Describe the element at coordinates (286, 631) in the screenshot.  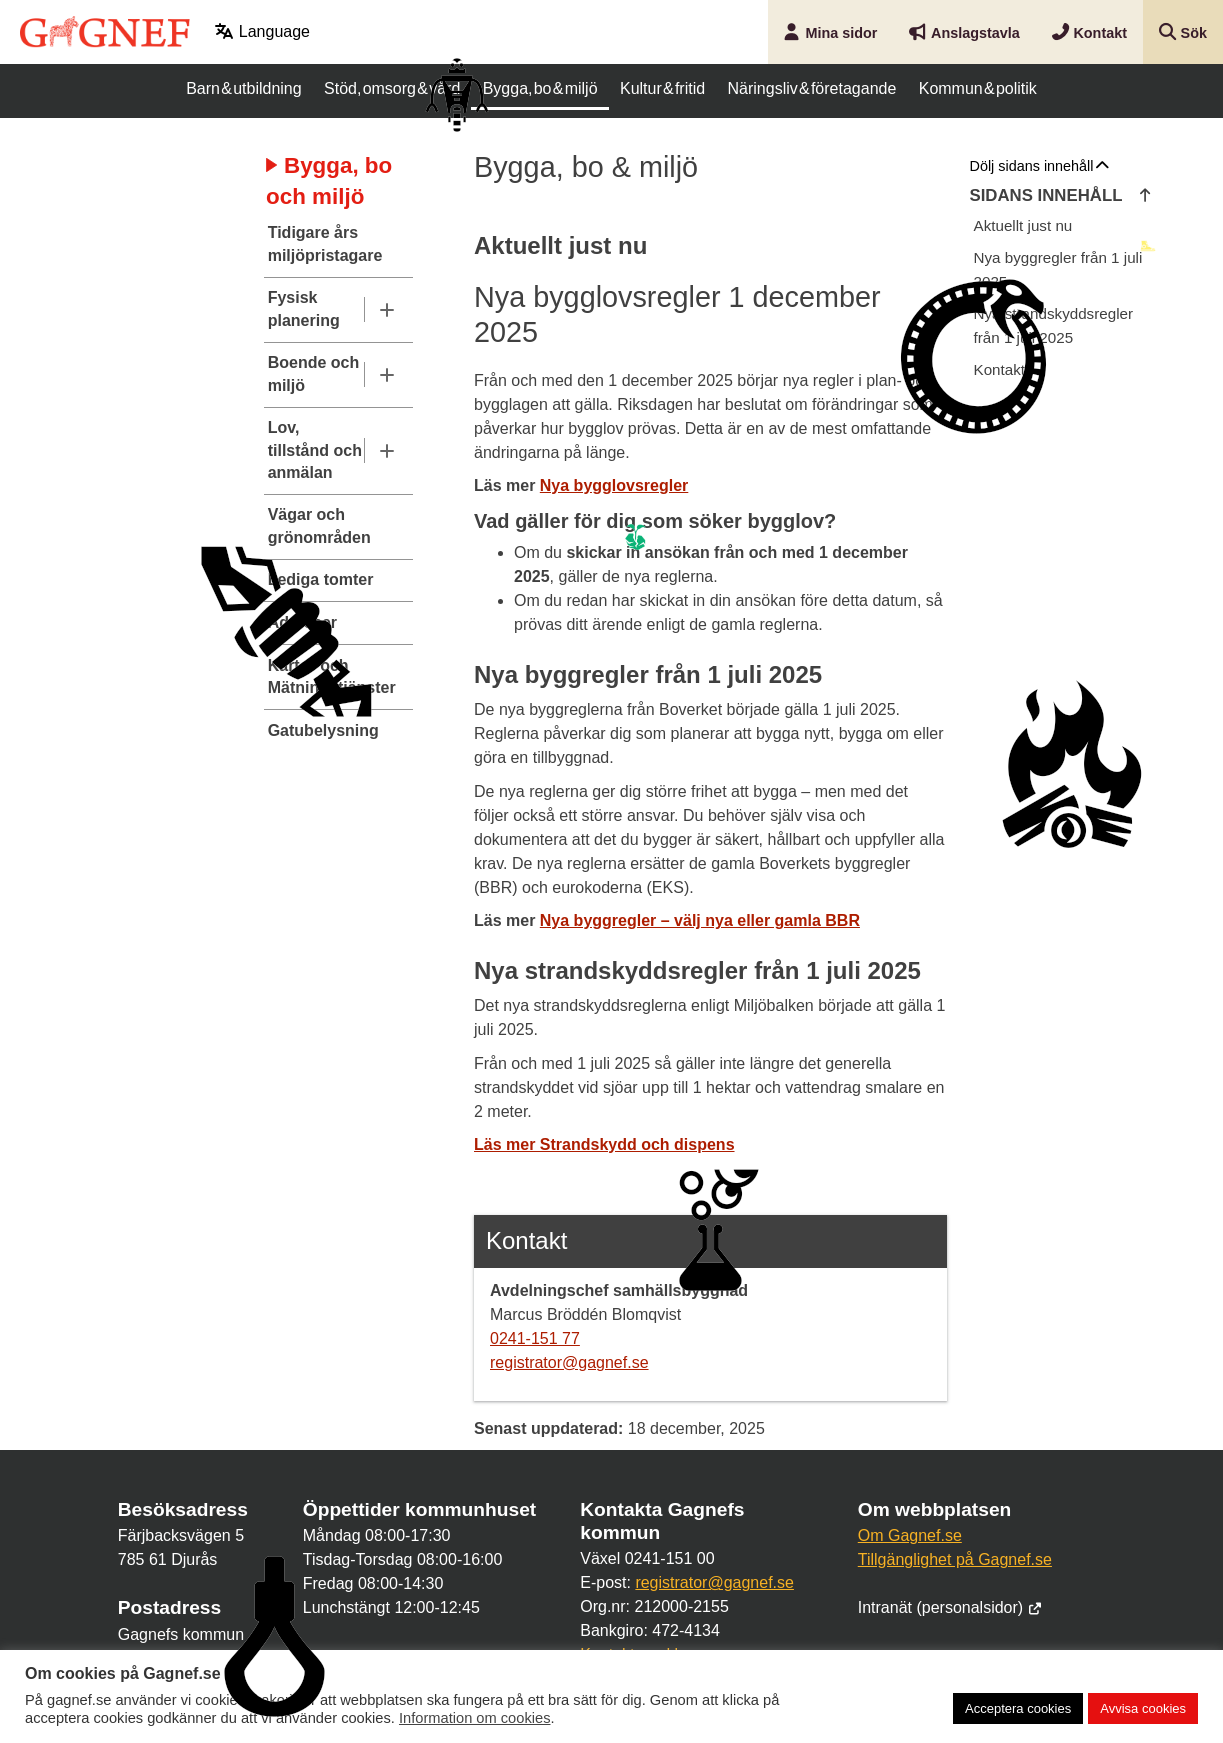
I see `activate thunder or lightning ability` at that location.